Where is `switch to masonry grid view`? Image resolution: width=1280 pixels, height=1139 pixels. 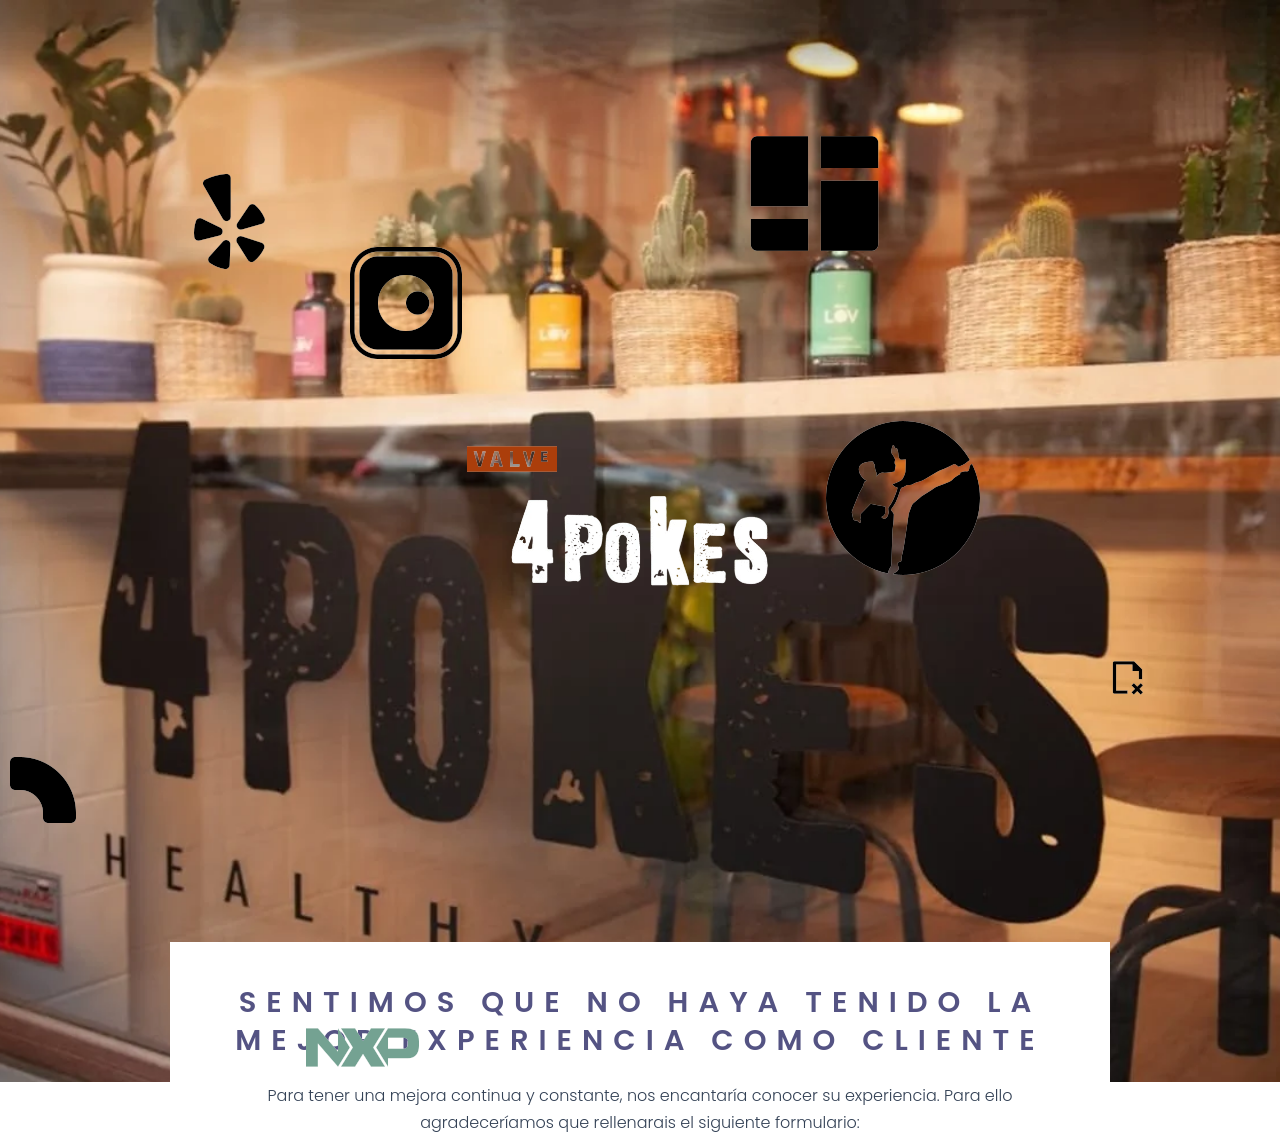 switch to masonry grid view is located at coordinates (814, 193).